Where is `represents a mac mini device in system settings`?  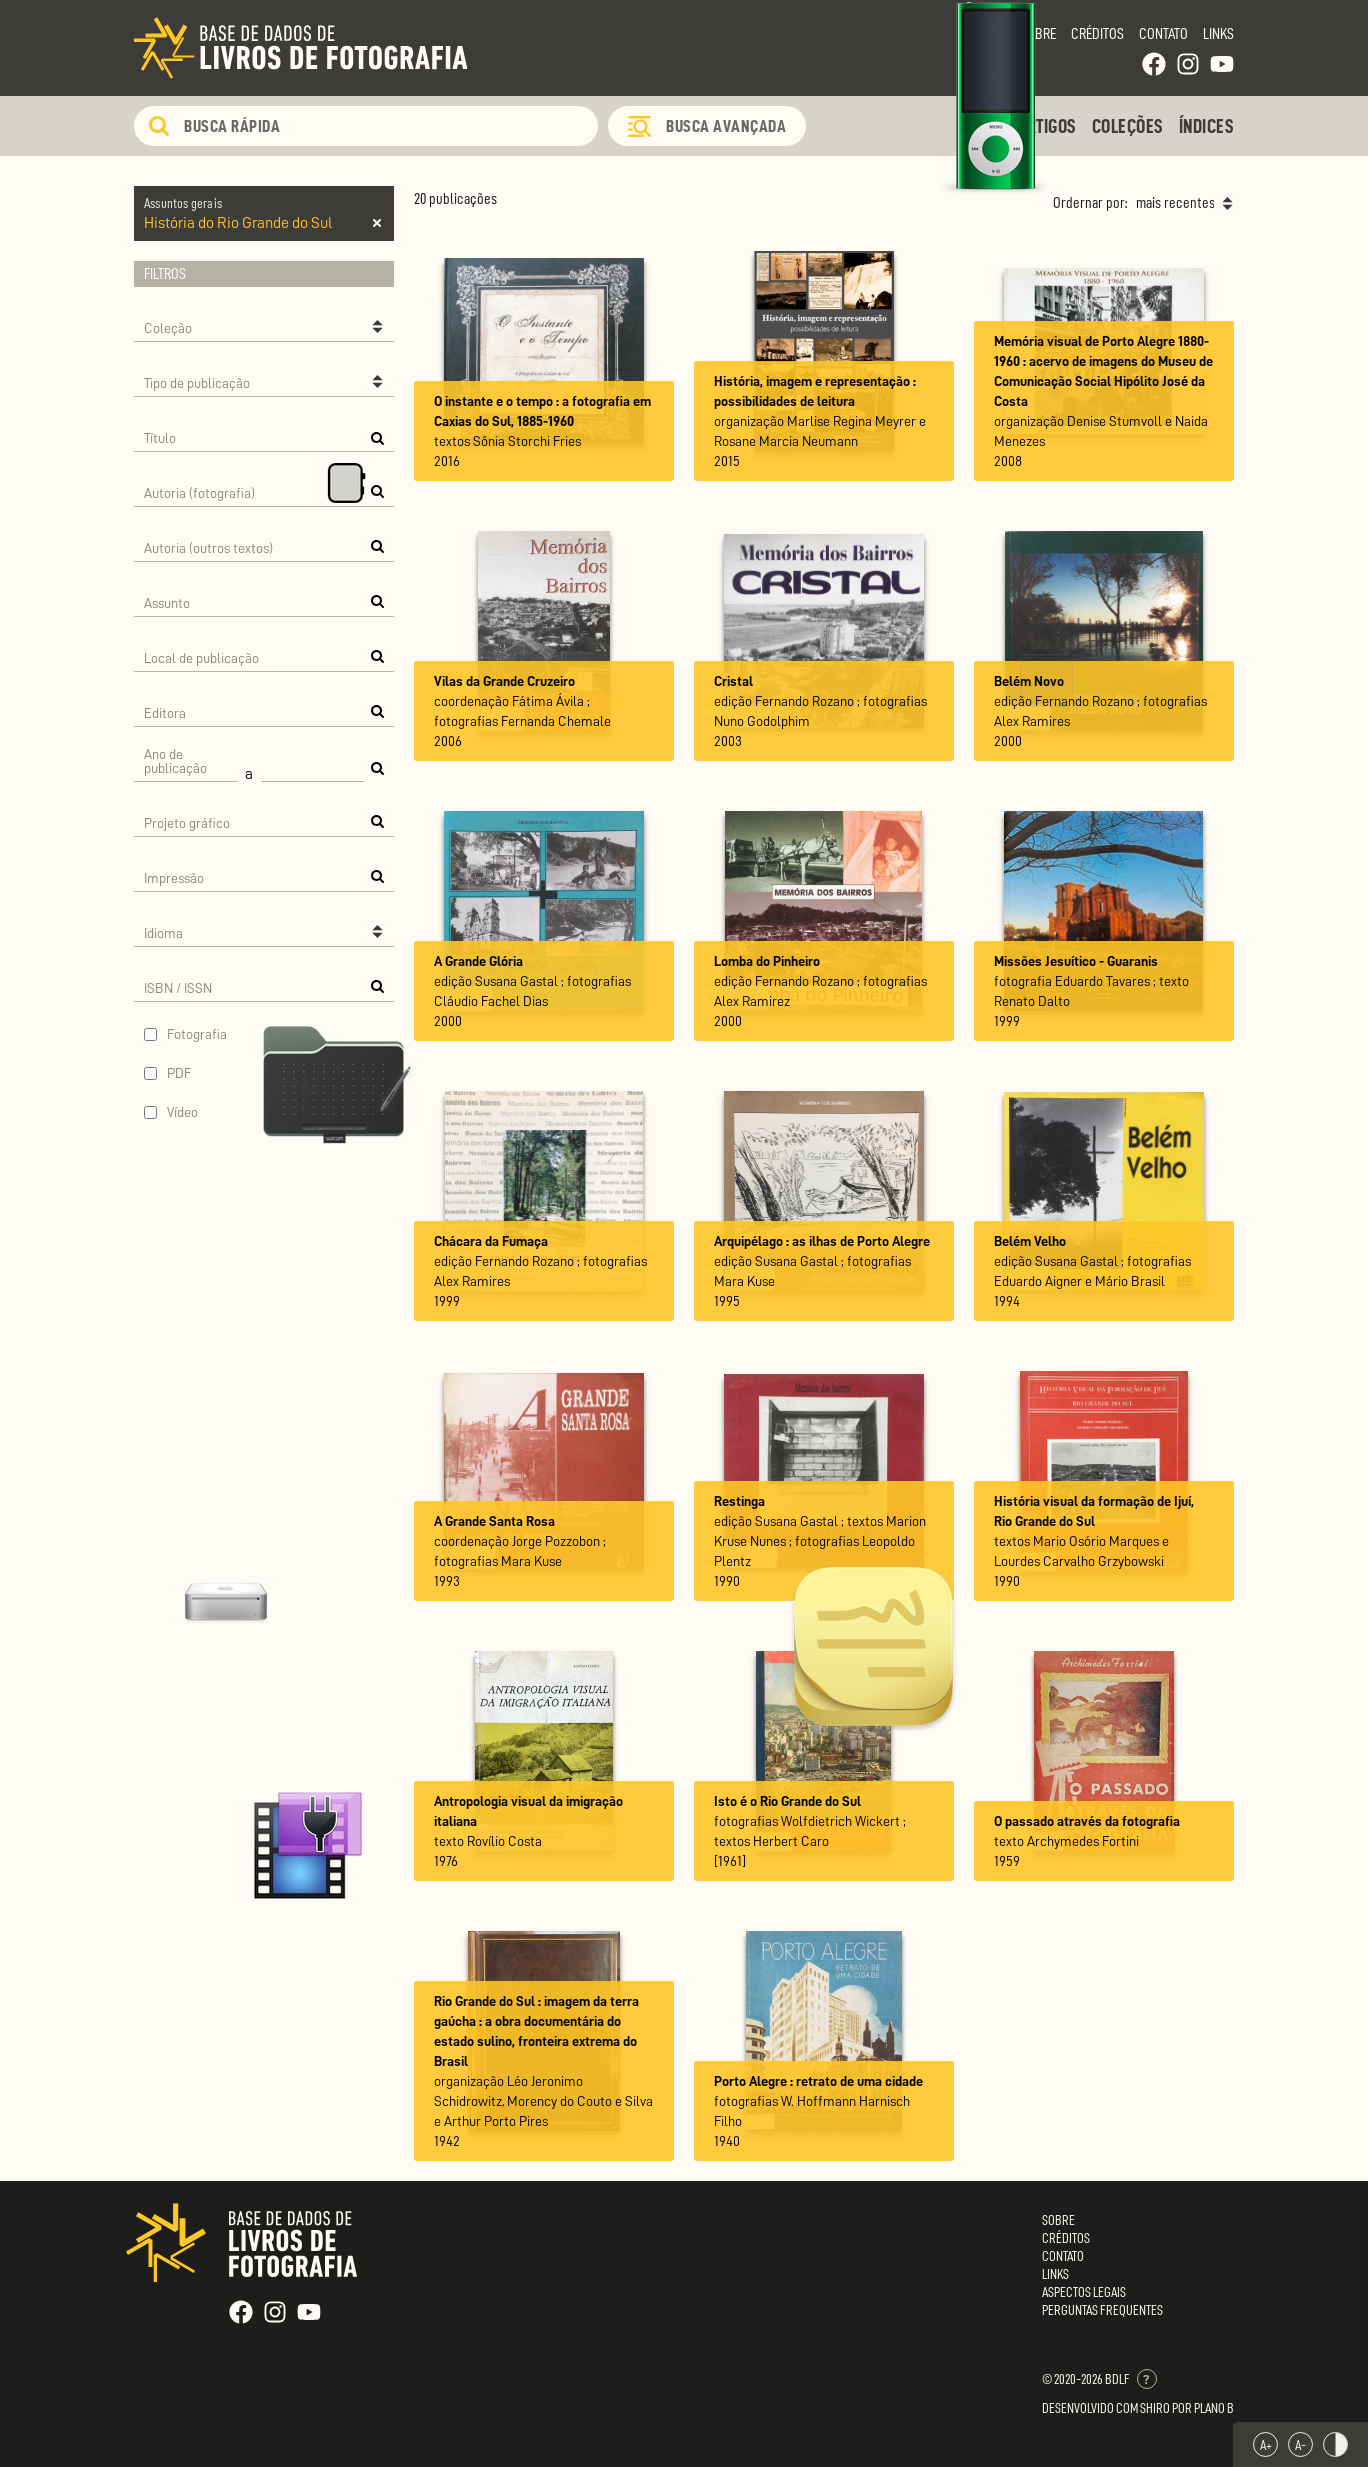 represents a mac mini device in system settings is located at coordinates (226, 1595).